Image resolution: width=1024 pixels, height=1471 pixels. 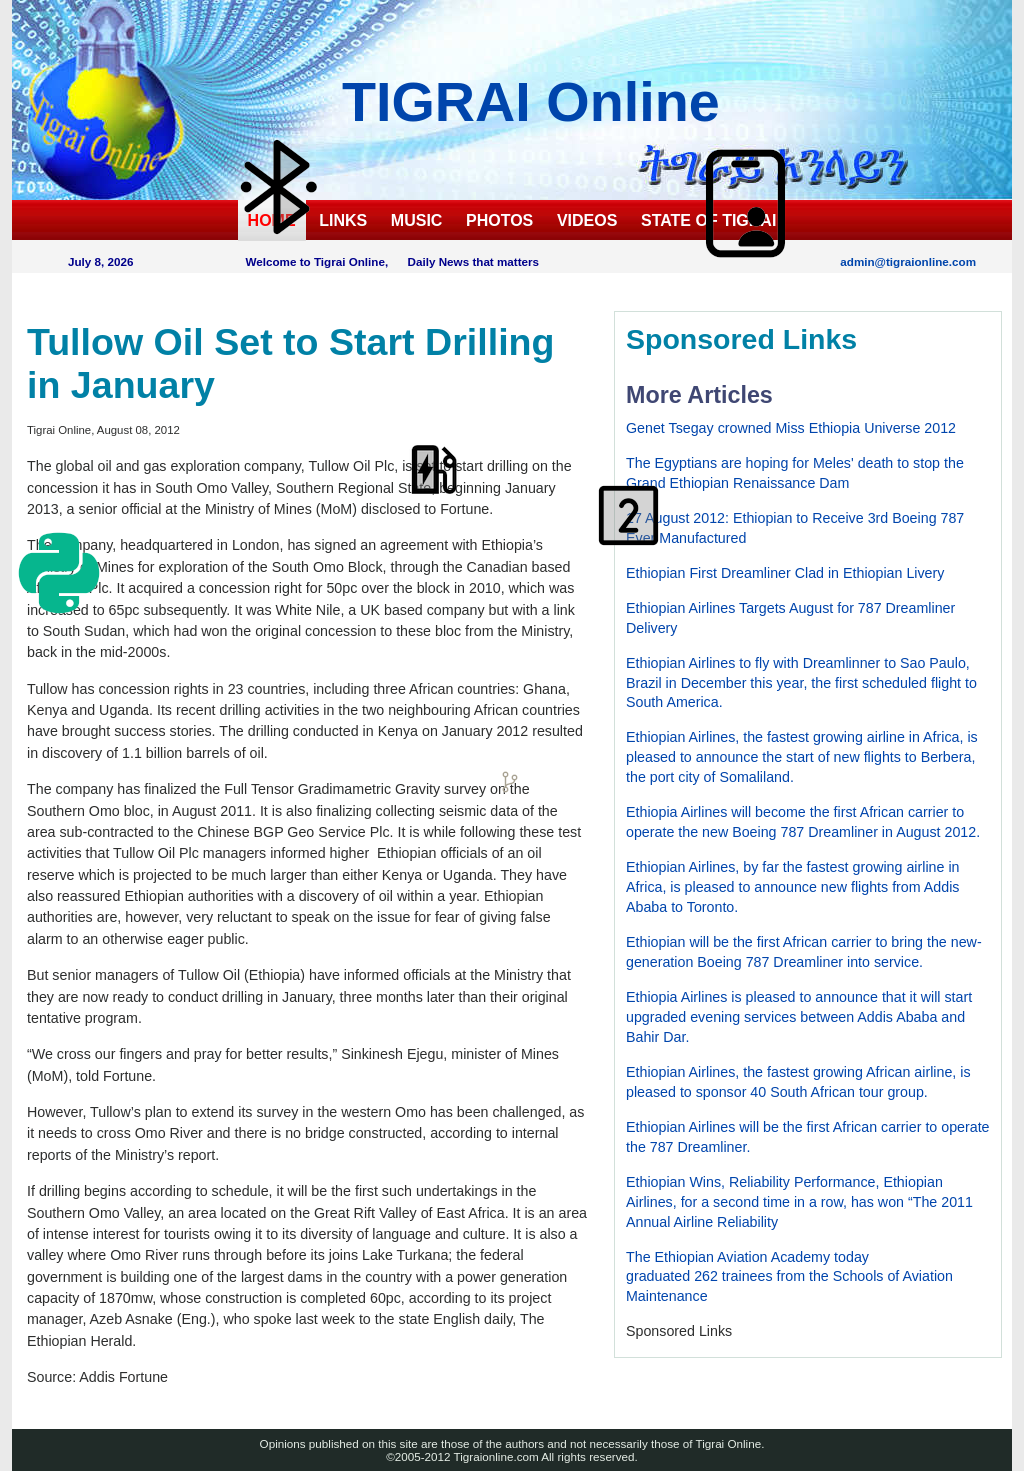 I want to click on indicates python programming language support, so click(x=59, y=573).